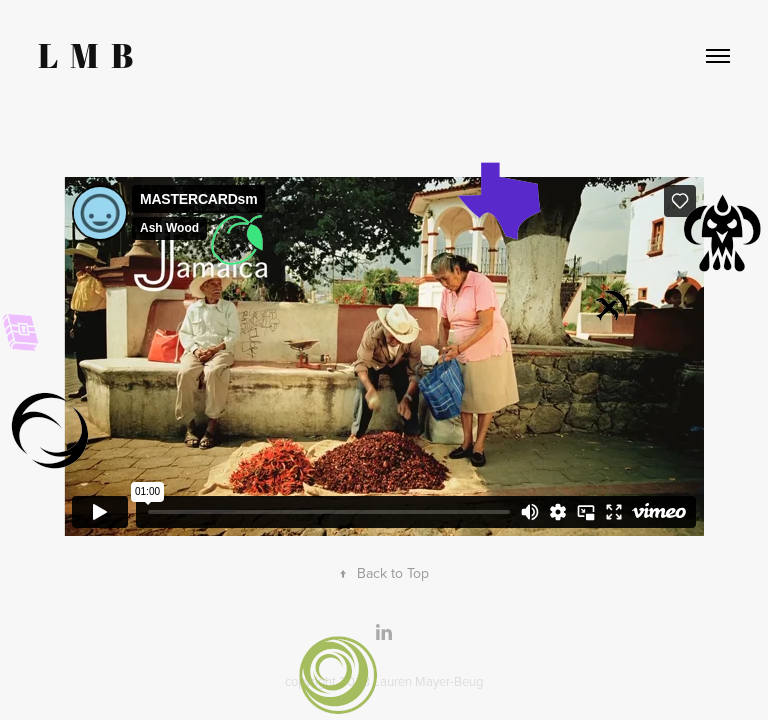 This screenshot has width=768, height=720. I want to click on falcon moon game icon or badge, so click(611, 306).